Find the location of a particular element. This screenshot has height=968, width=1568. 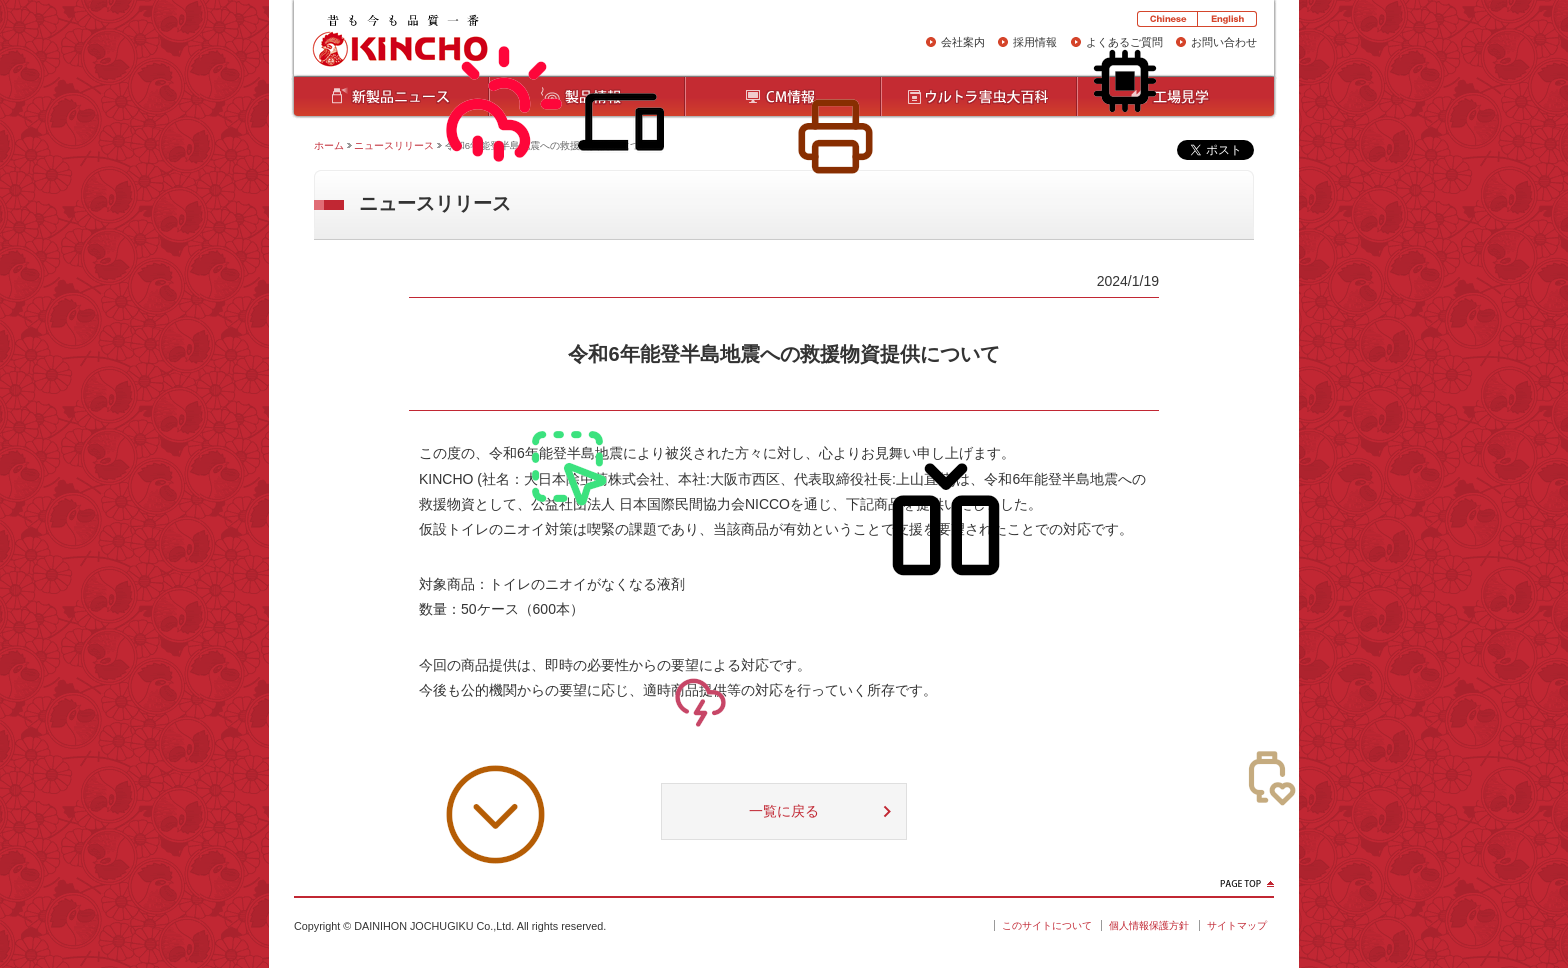

select or draw a custom region is located at coordinates (567, 466).